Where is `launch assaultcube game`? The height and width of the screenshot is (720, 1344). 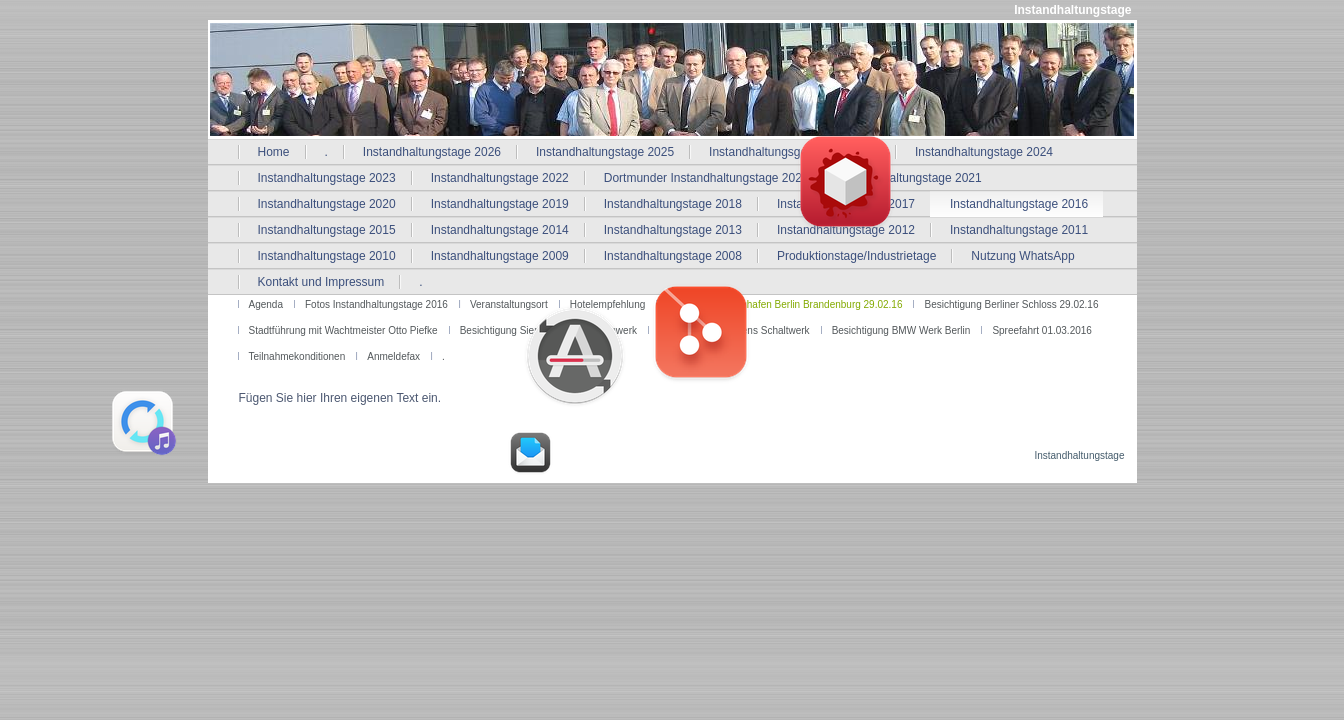
launch assaultcube game is located at coordinates (845, 181).